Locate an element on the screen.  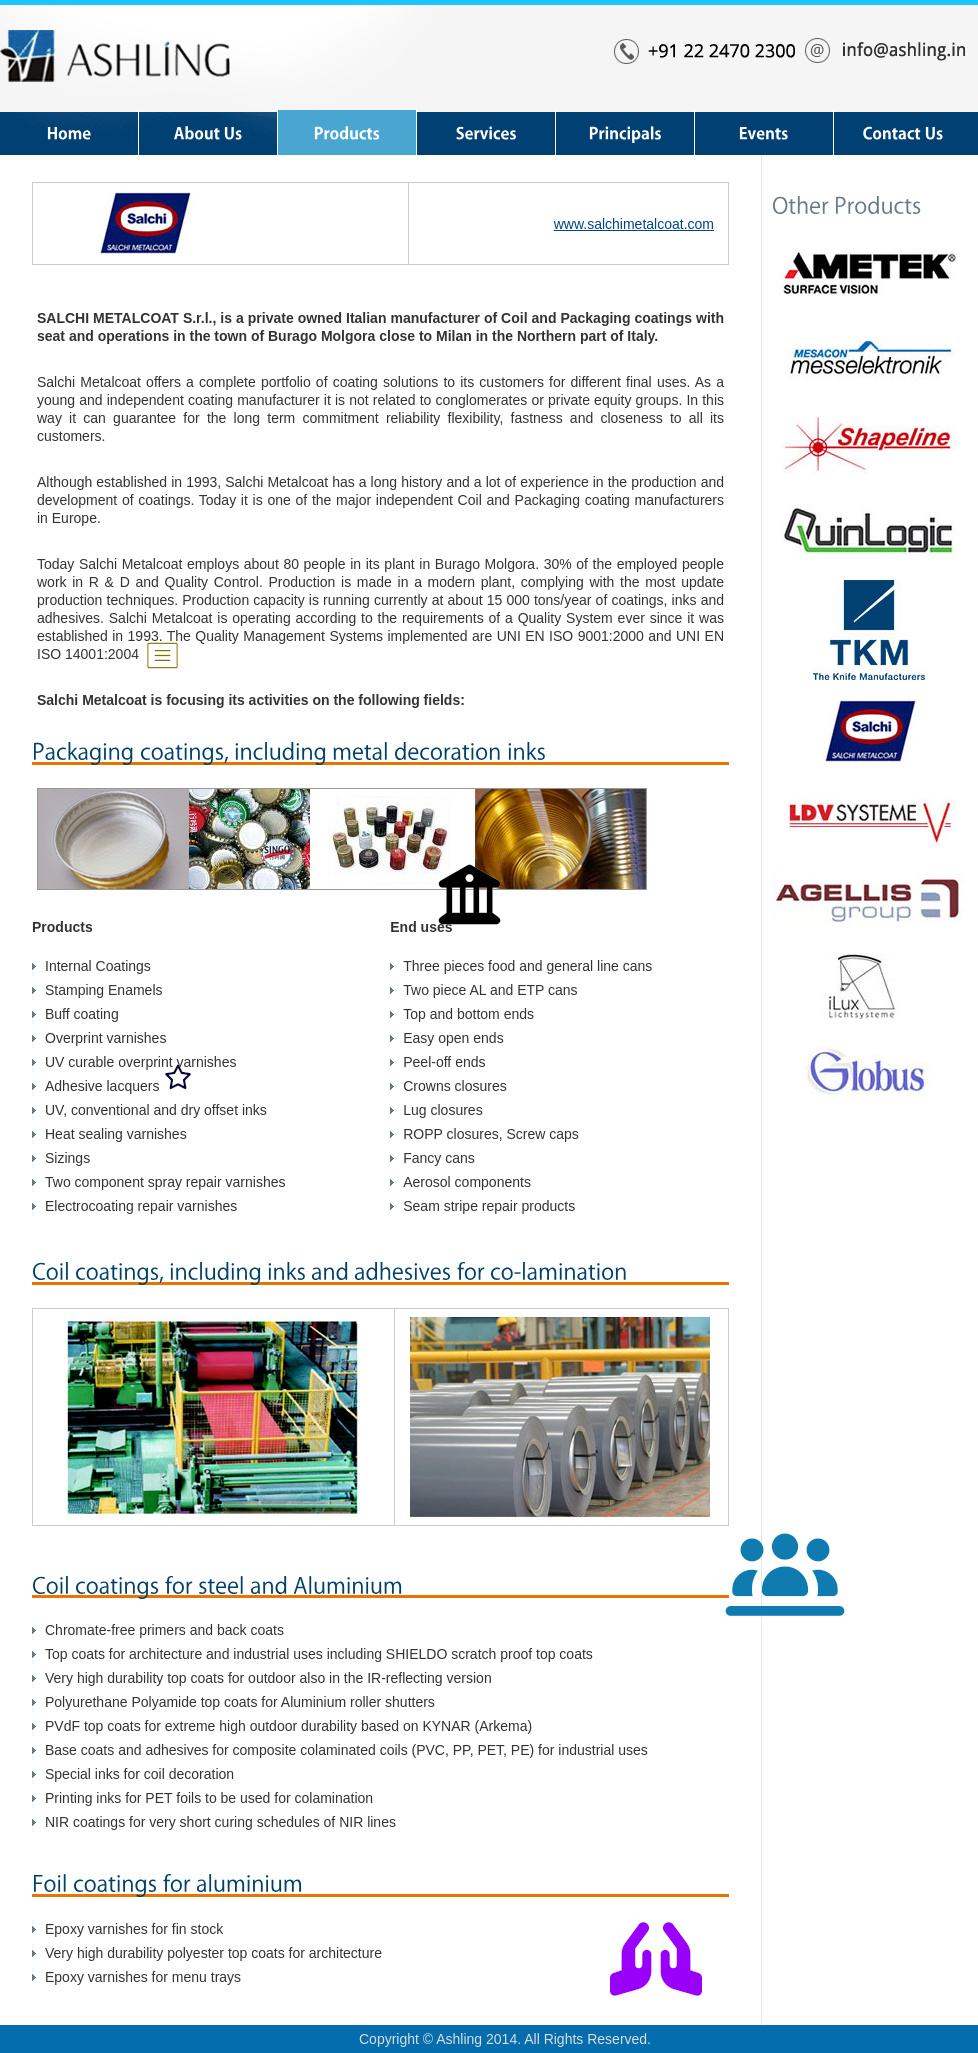
view article or document content is located at coordinates (162, 655).